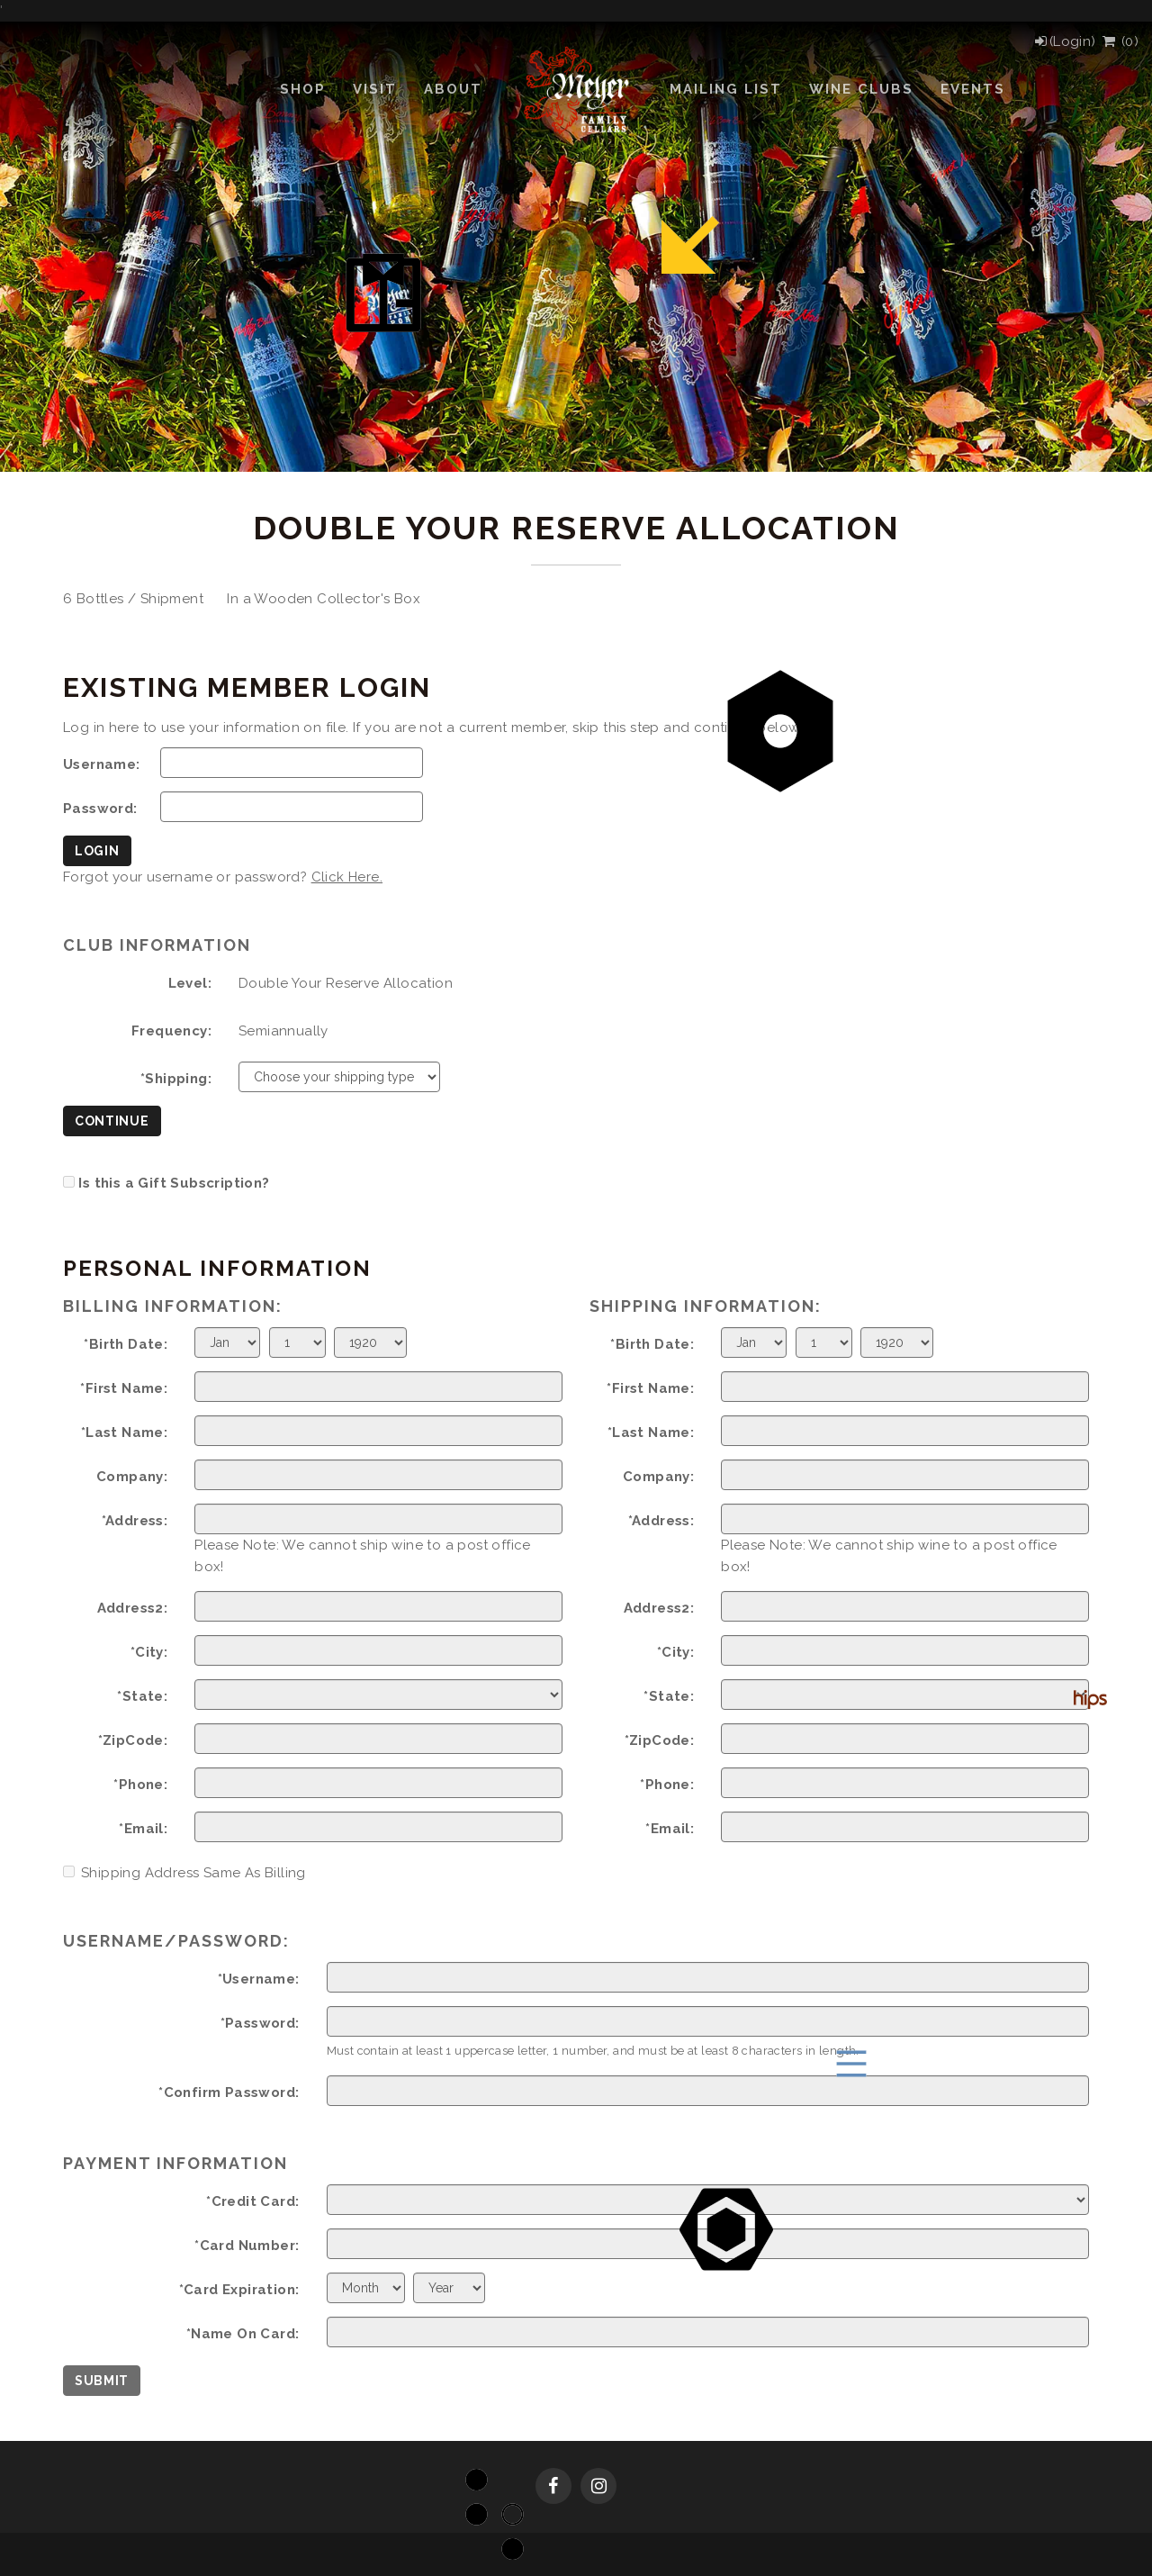 Image resolution: width=1152 pixels, height=2576 pixels. I want to click on eslint code linting tool logo, so click(726, 2229).